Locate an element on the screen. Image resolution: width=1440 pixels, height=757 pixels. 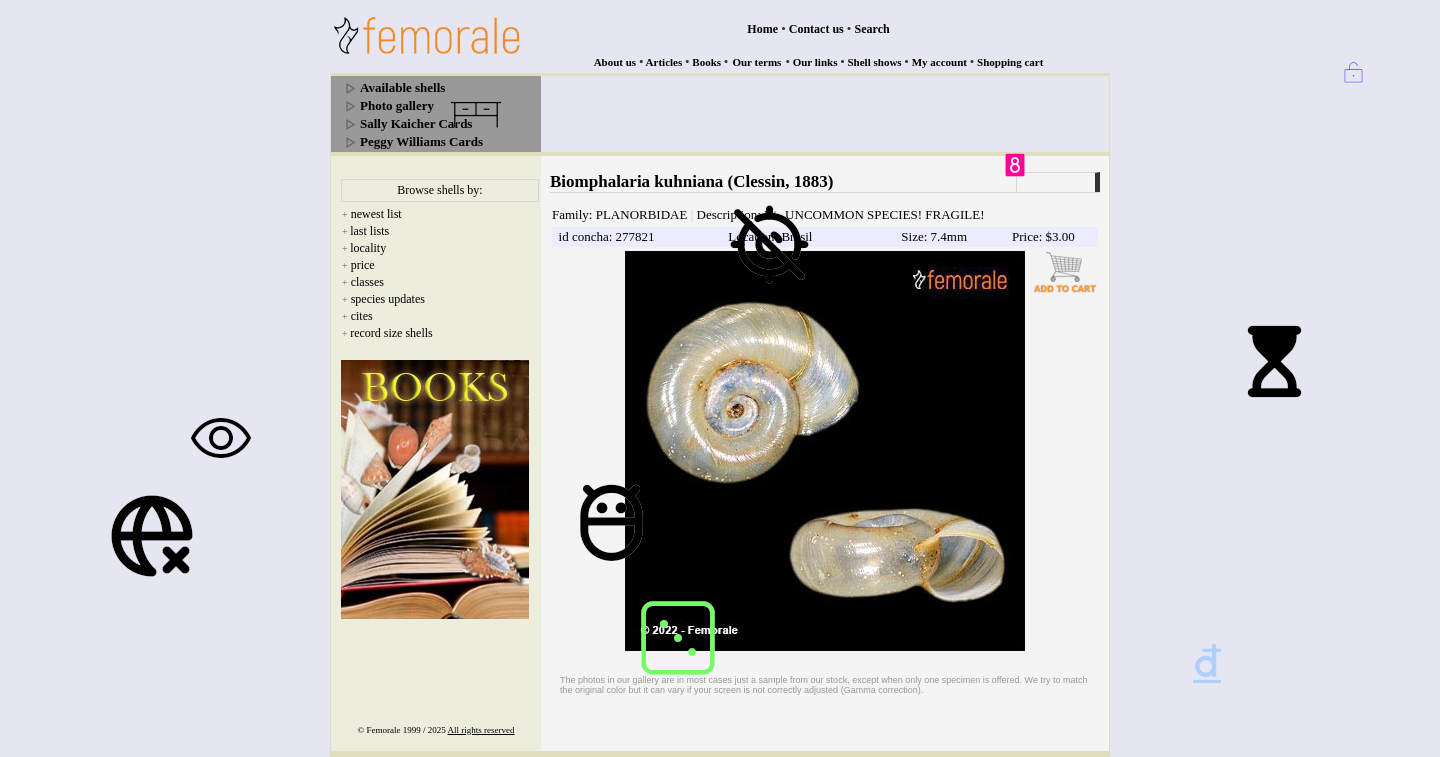
location services disabled is located at coordinates (769, 244).